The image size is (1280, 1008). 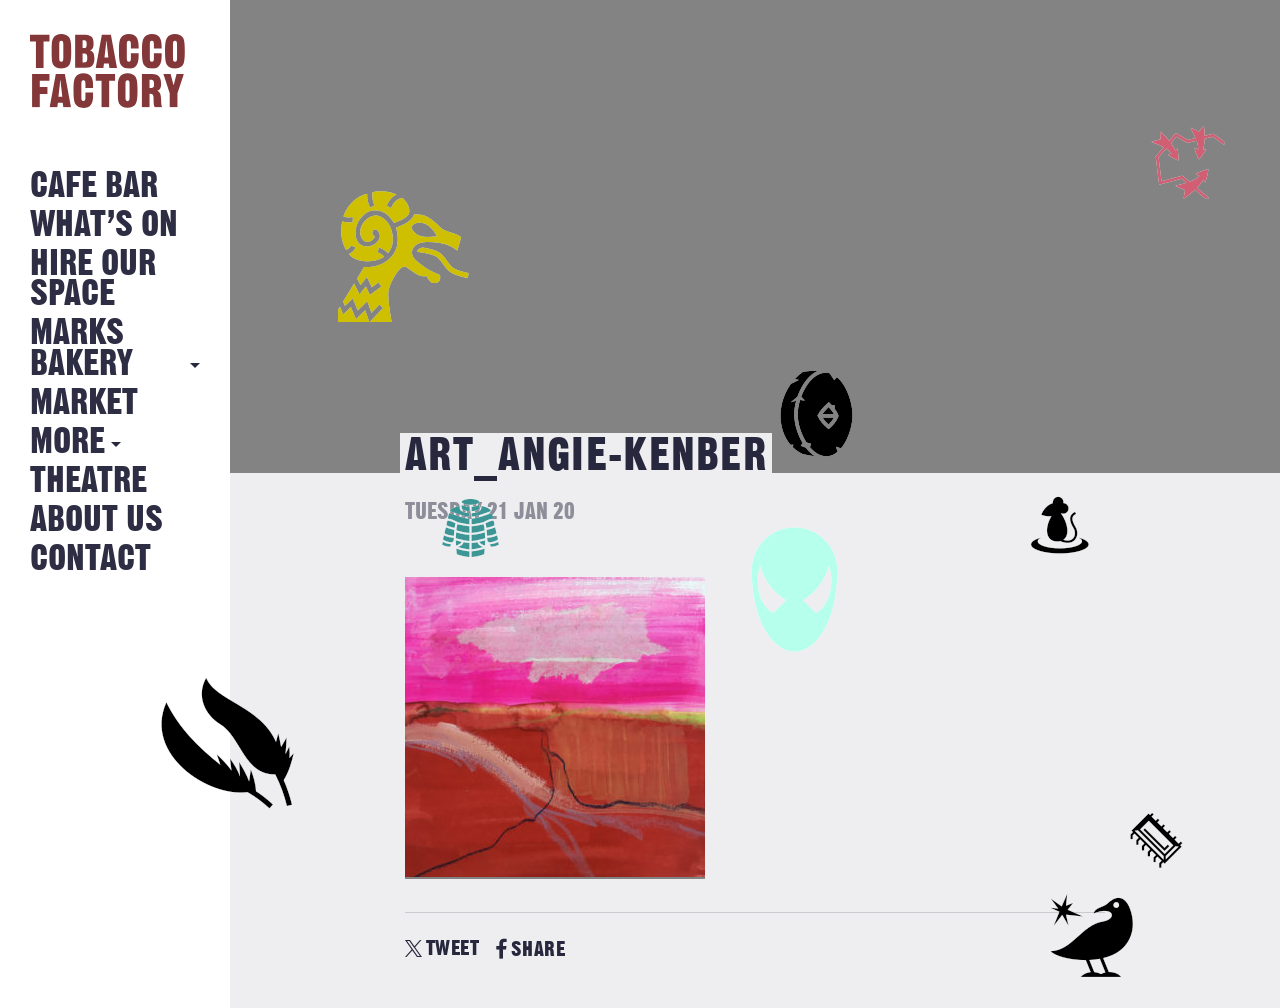 I want to click on select winter jacket or outerwear item, so click(x=470, y=527).